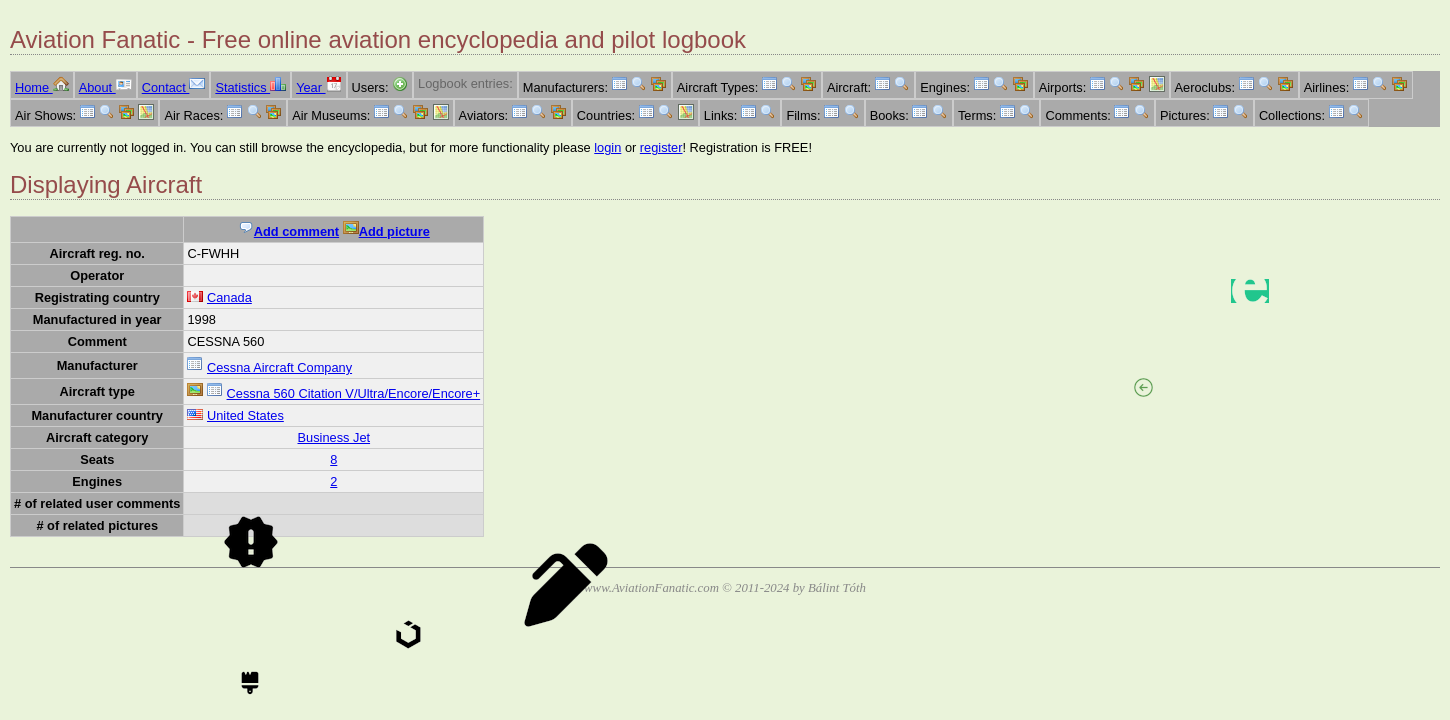 The width and height of the screenshot is (1450, 720). I want to click on access painting or drawing tools, so click(250, 683).